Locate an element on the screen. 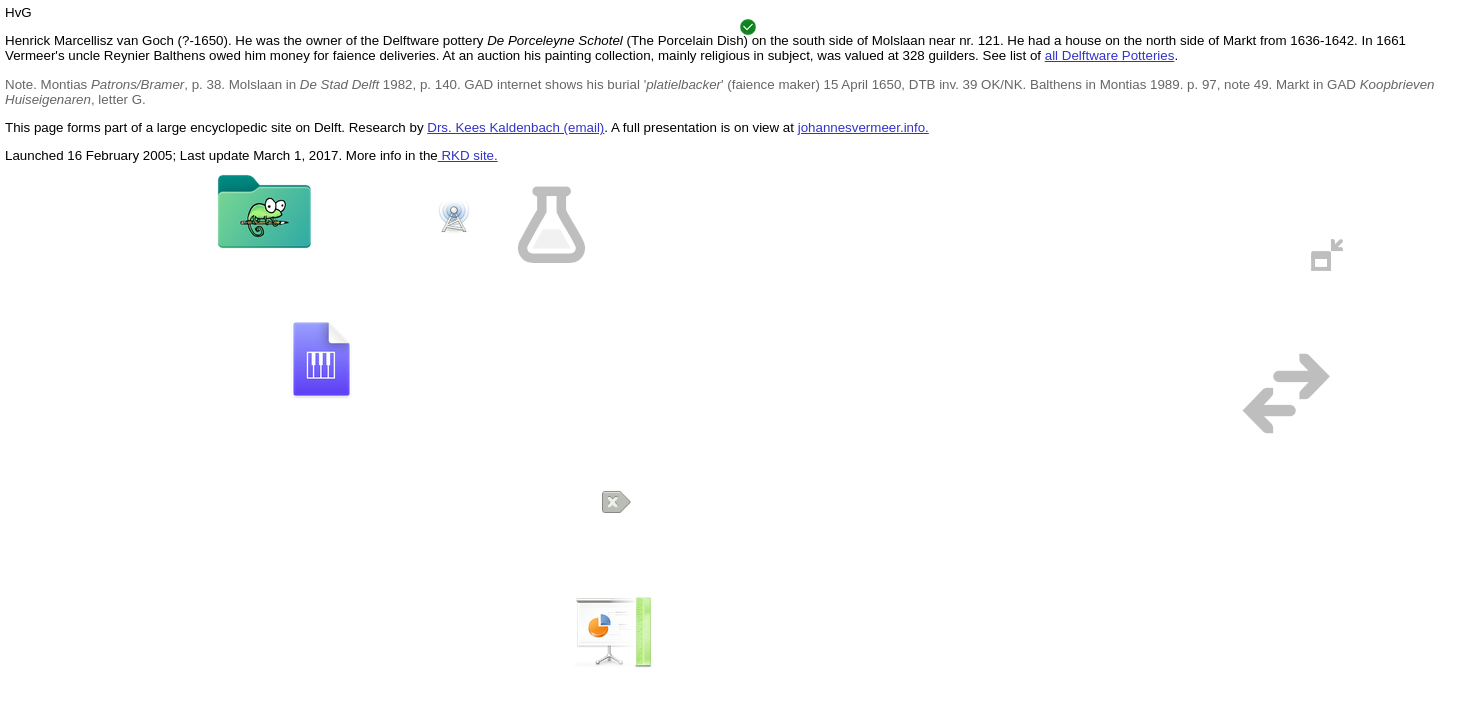 The width and height of the screenshot is (1468, 720). restore window to previous size is located at coordinates (1327, 255).